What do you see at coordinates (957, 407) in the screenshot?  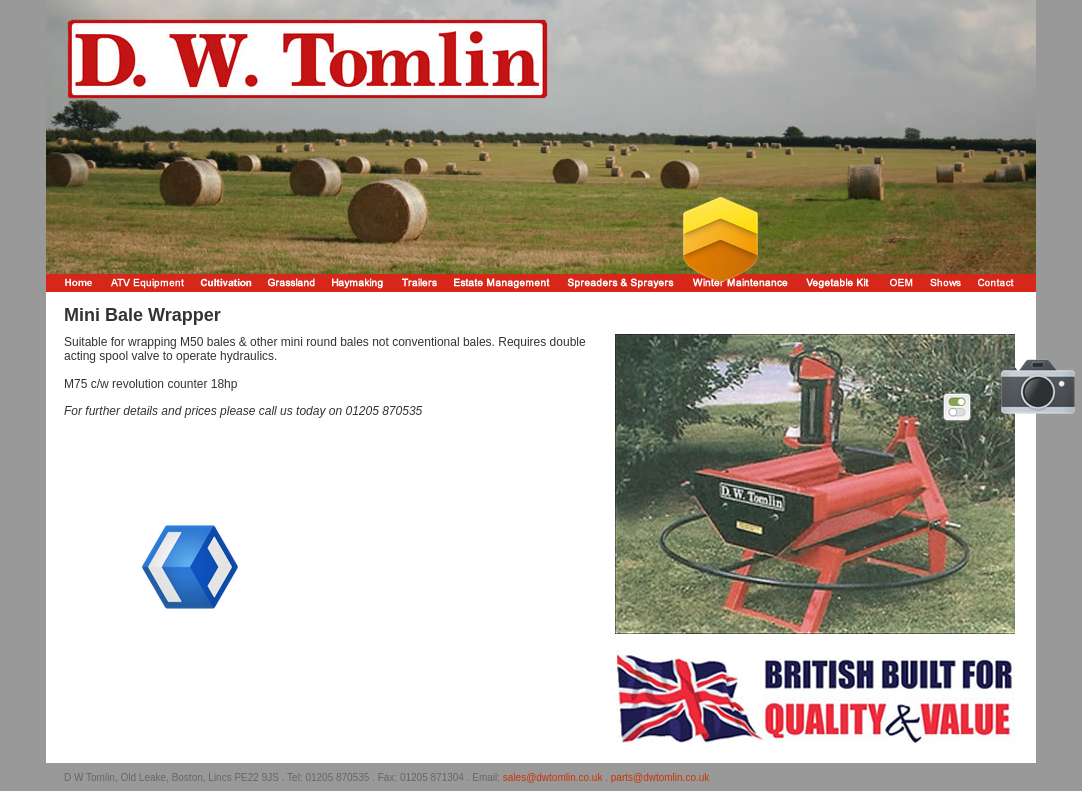 I see `open system settings or preferences` at bounding box center [957, 407].